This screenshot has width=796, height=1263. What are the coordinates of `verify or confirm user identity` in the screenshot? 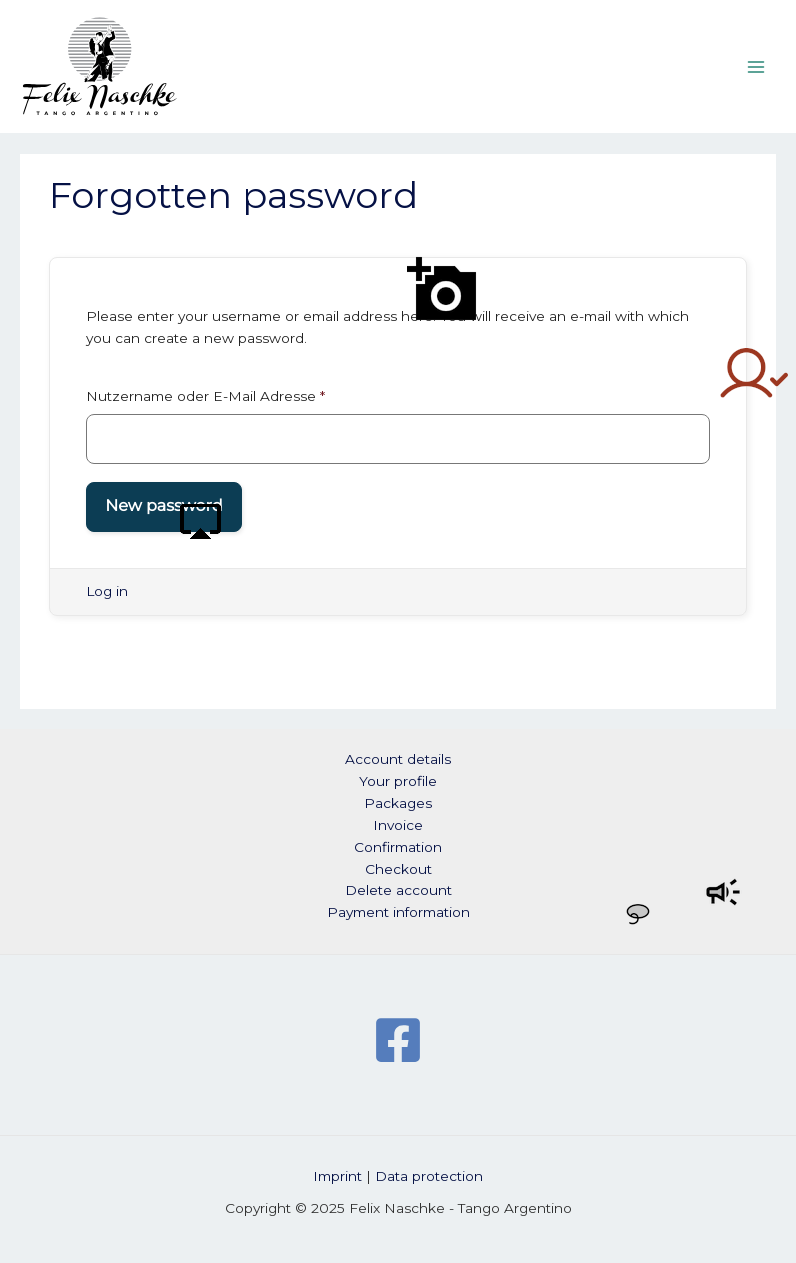 It's located at (752, 375).